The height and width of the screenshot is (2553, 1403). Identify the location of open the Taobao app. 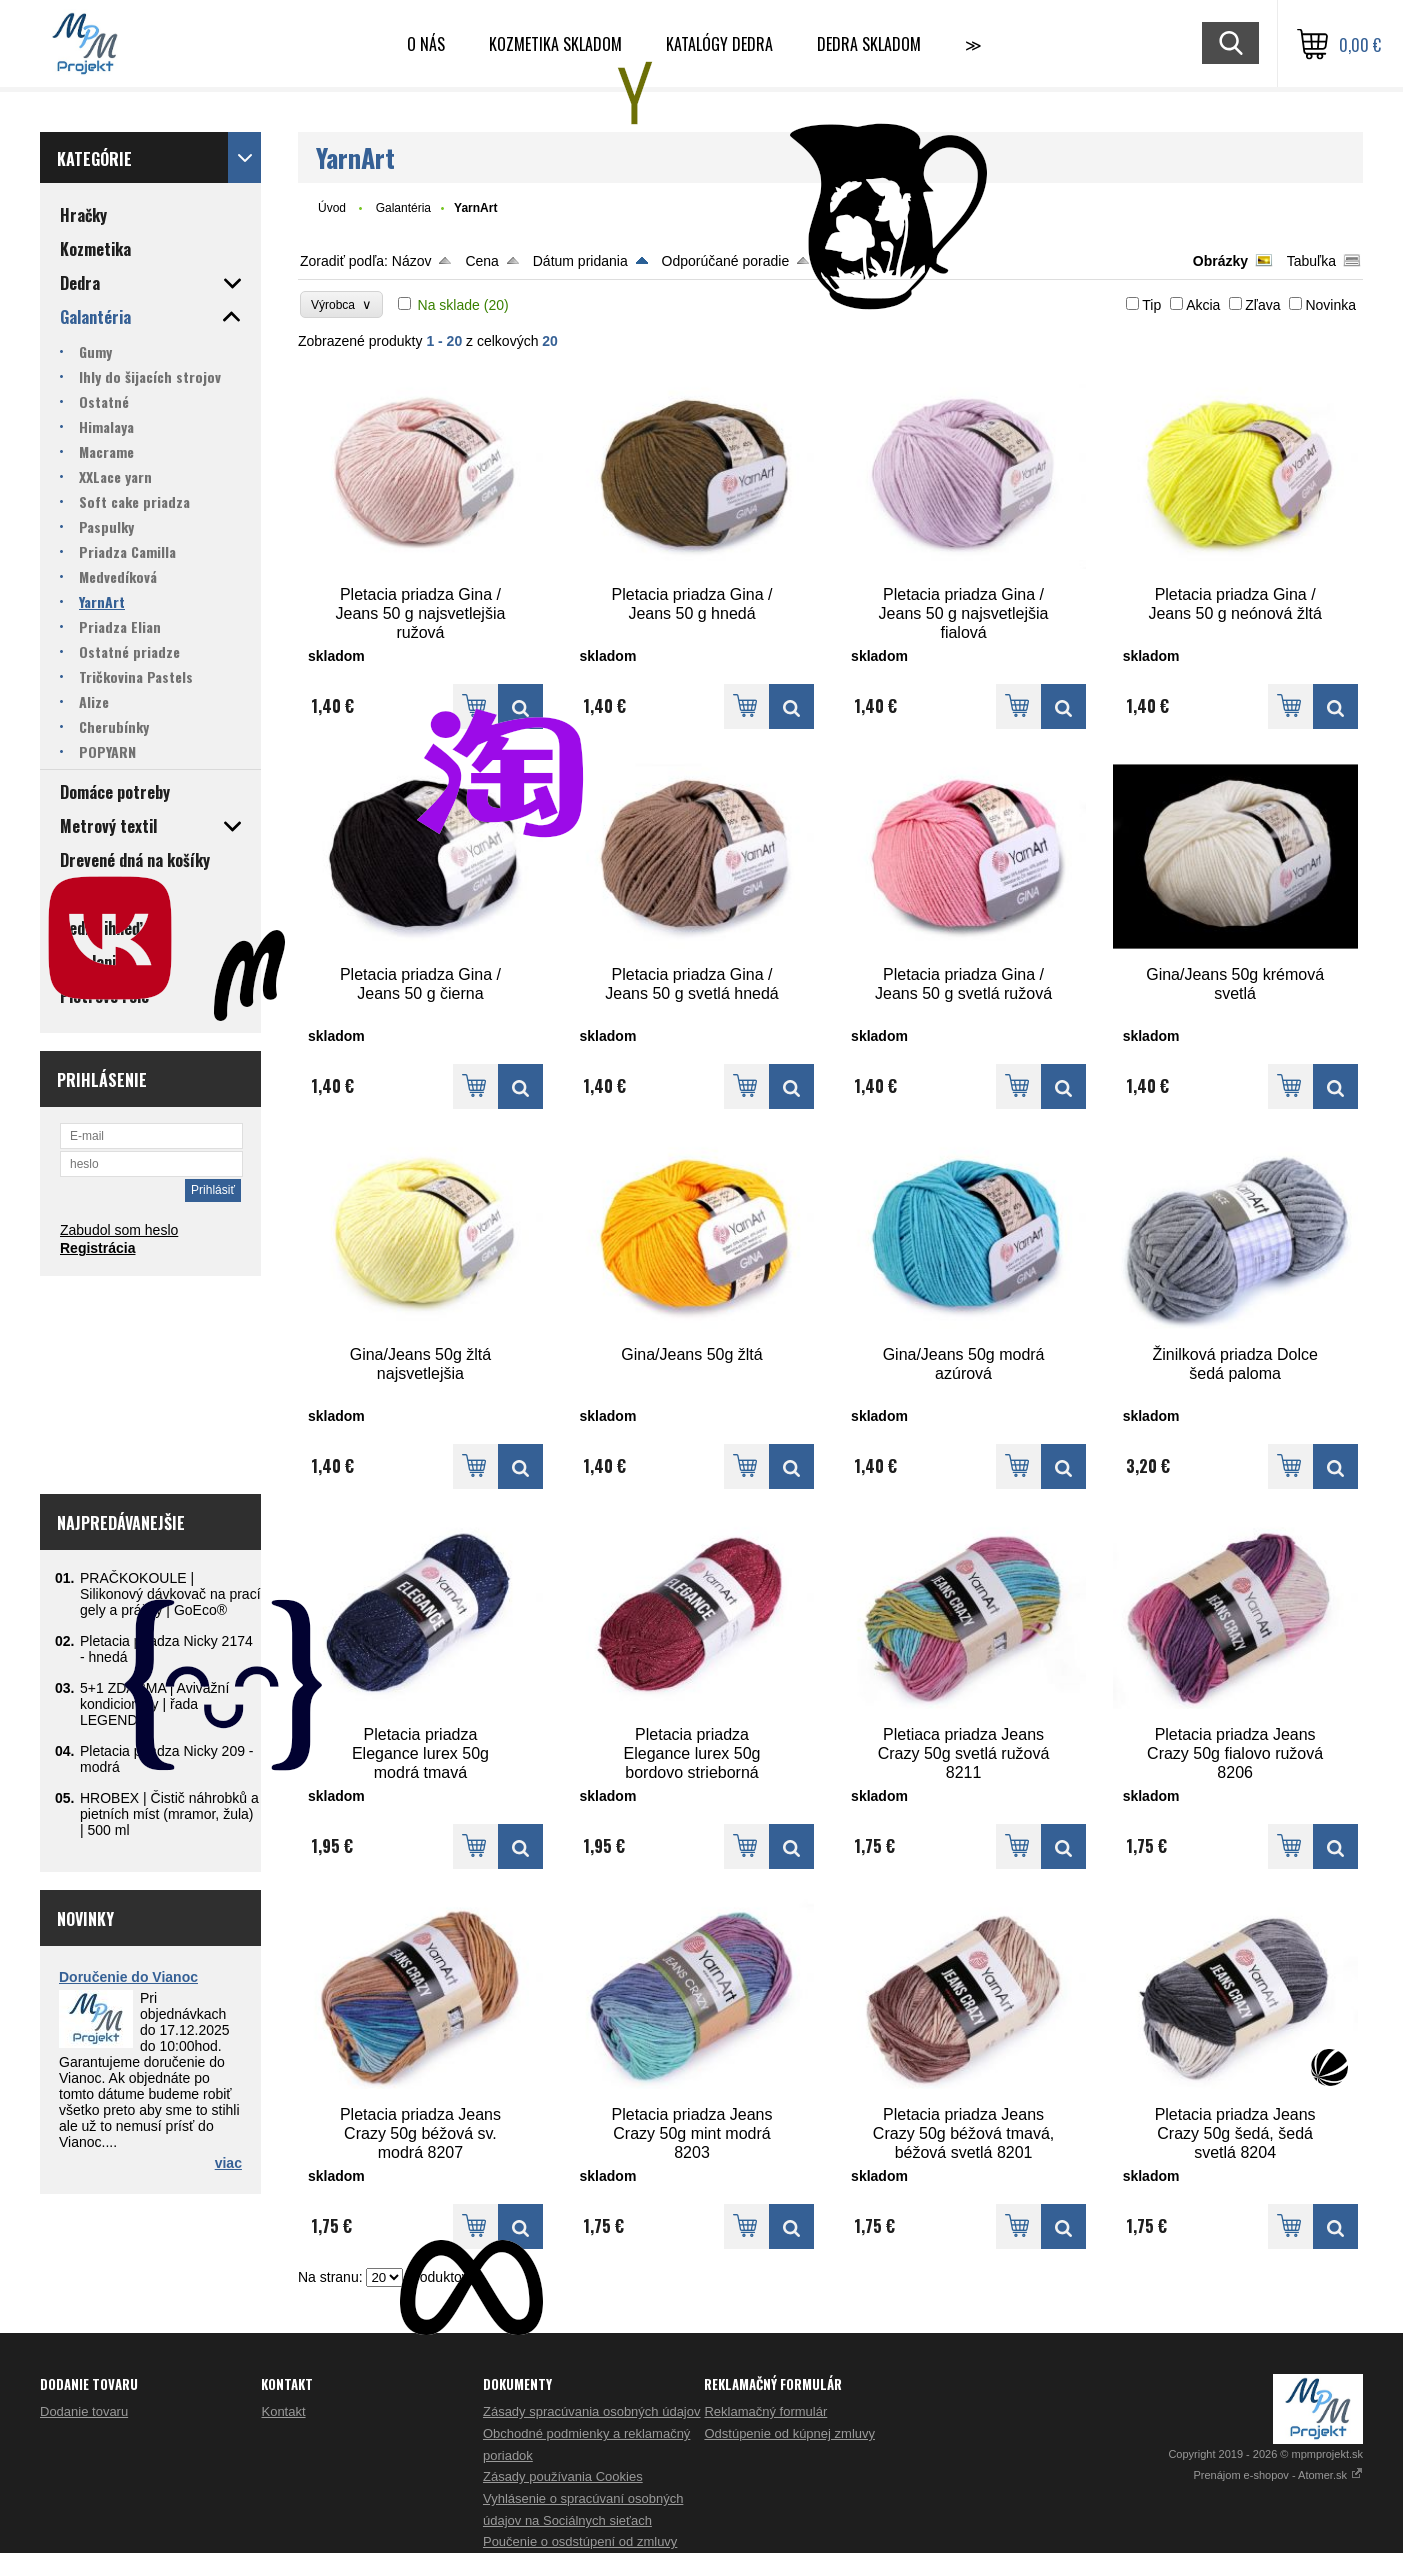
(500, 773).